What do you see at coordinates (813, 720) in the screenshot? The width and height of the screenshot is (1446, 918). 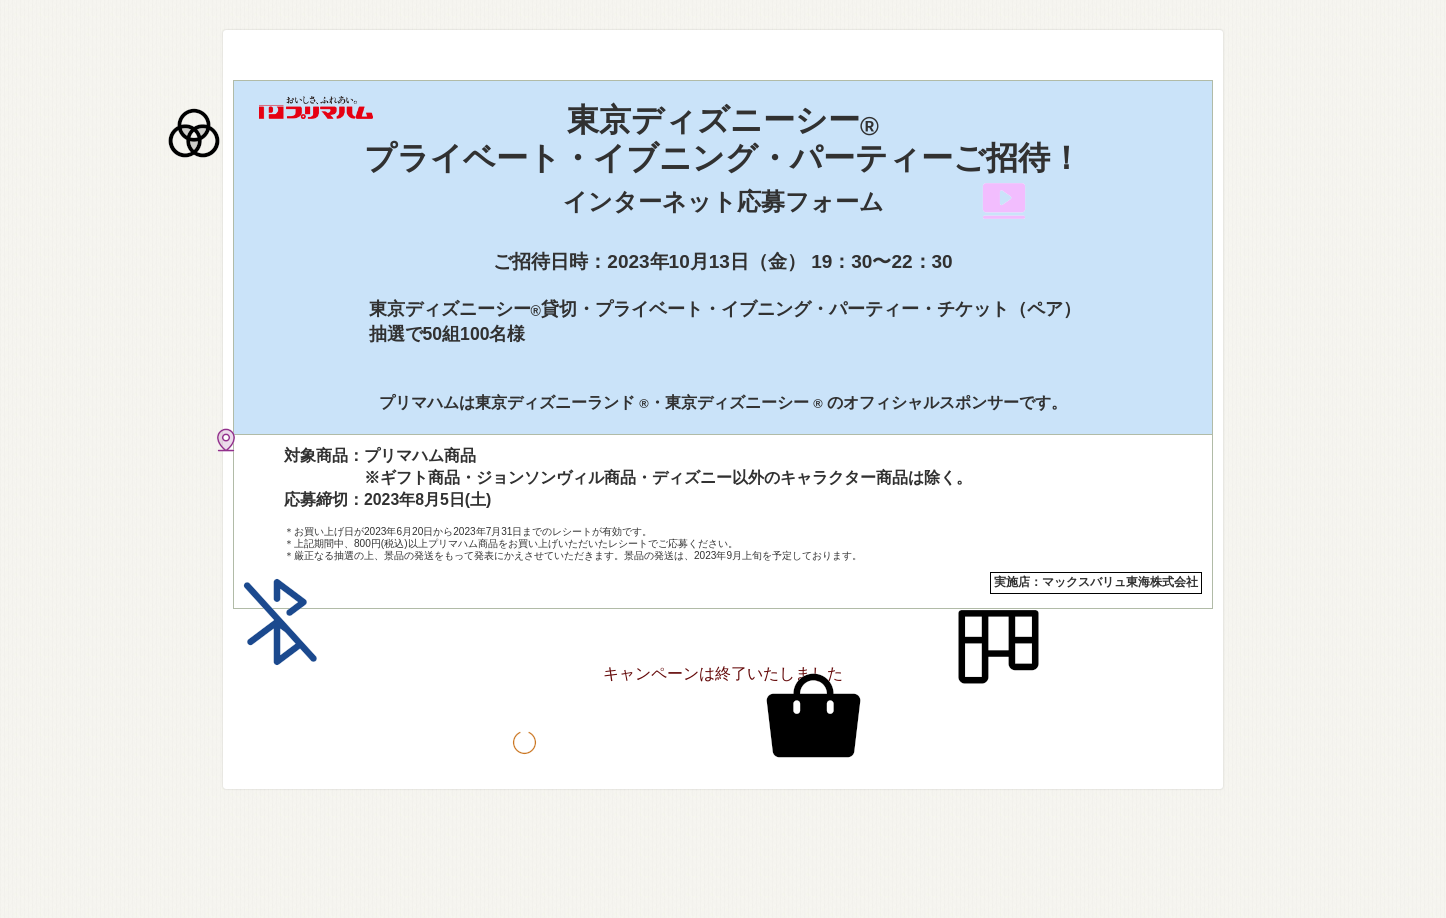 I see `view your shopping bag` at bounding box center [813, 720].